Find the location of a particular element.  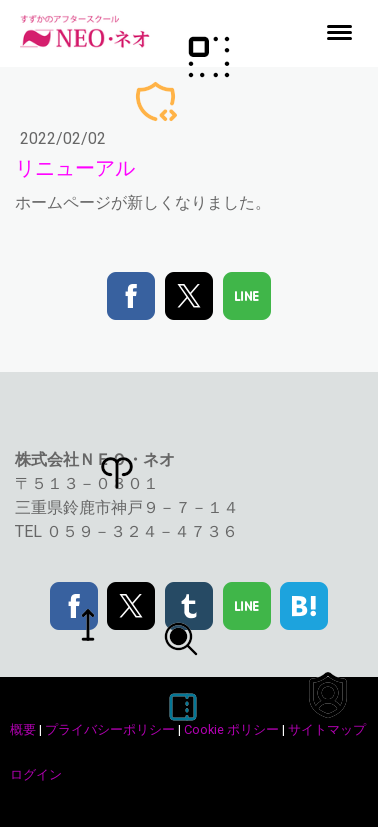

toggle optional right sidebar panel is located at coordinates (183, 707).